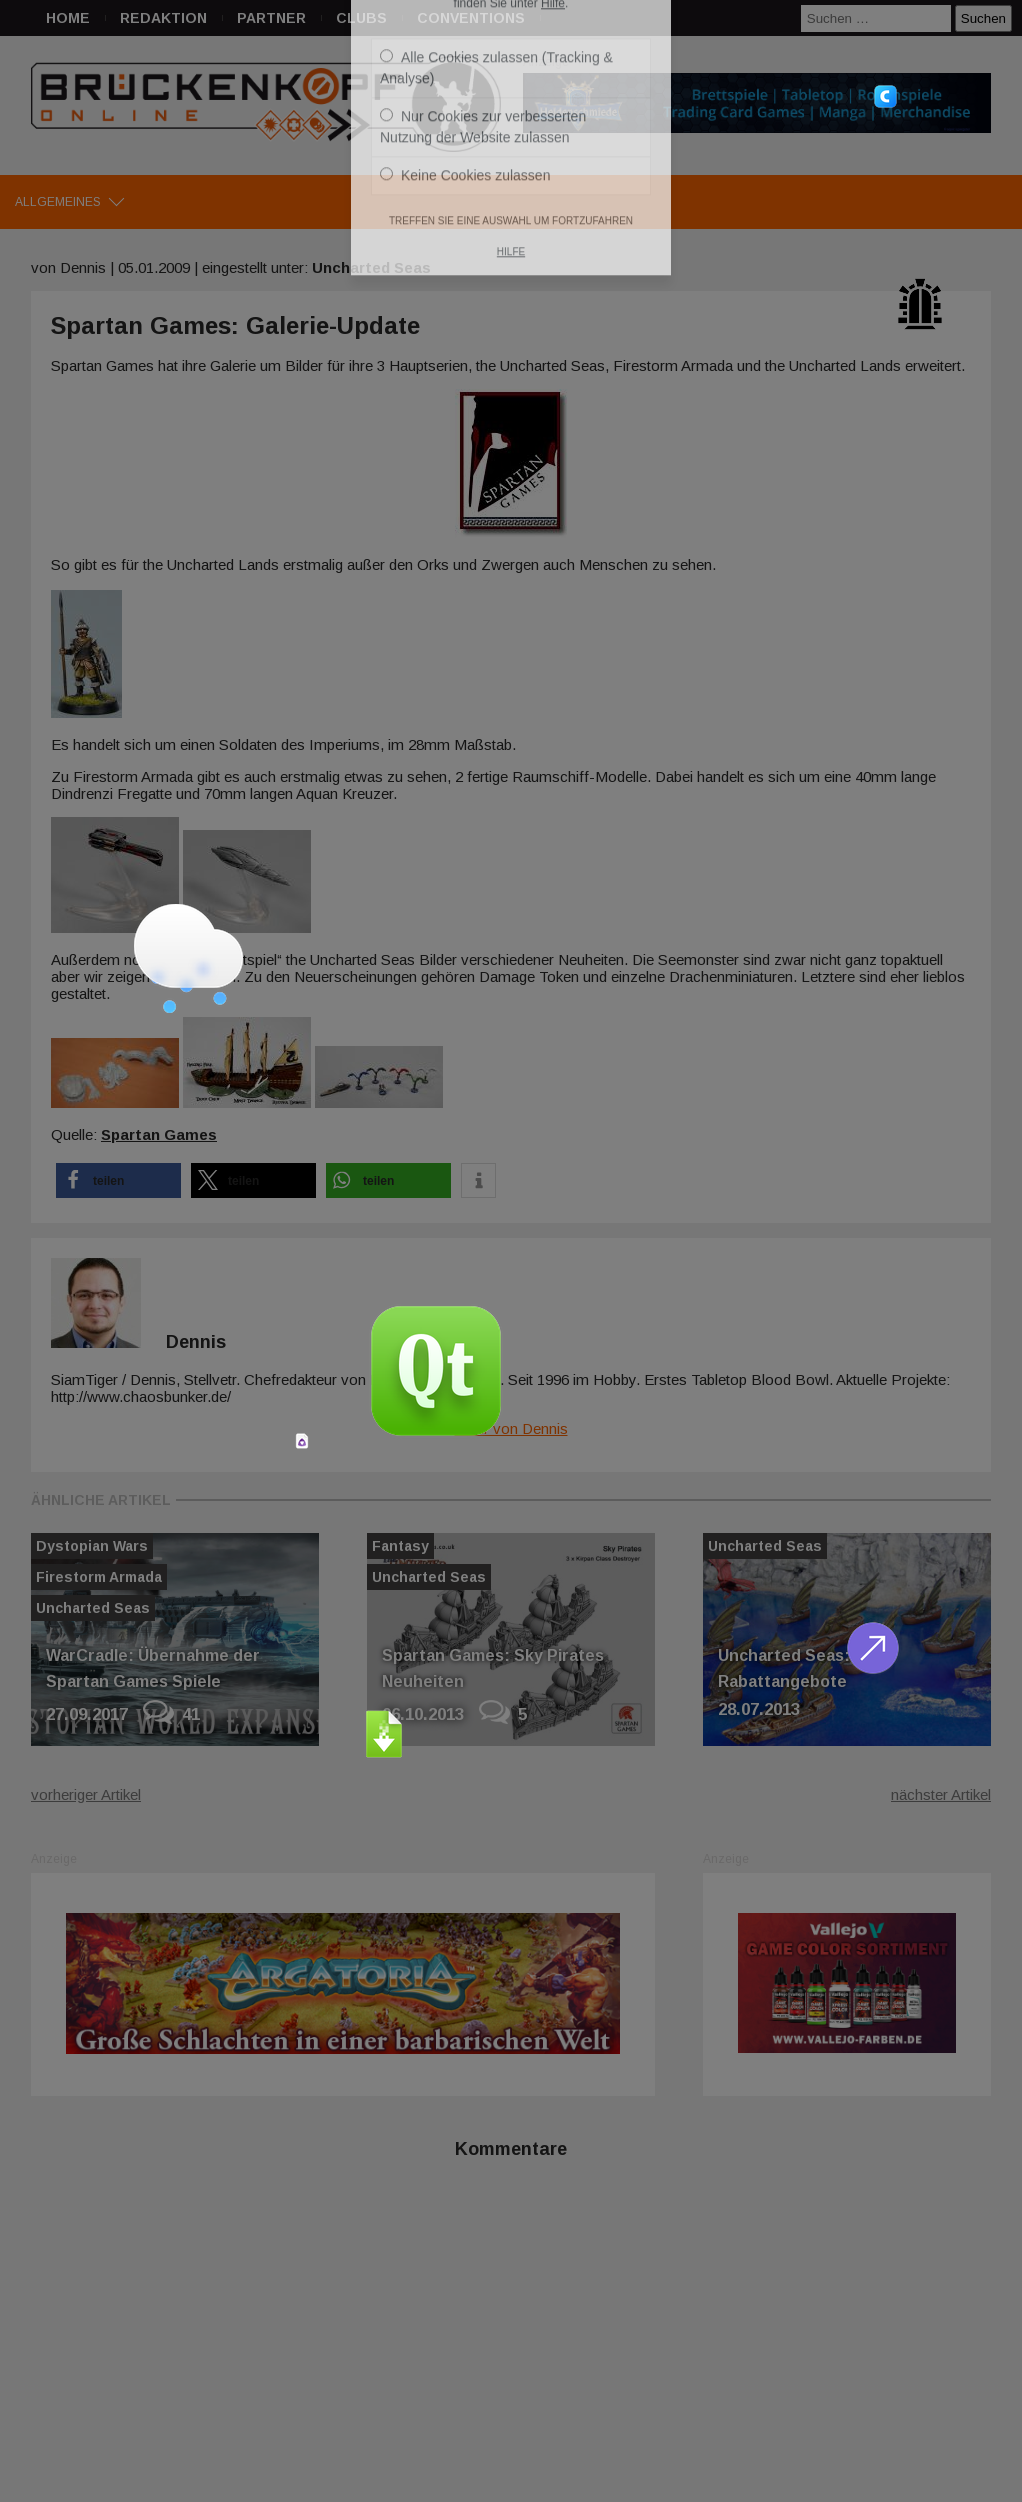 This screenshot has height=2502, width=1022. What do you see at coordinates (188, 958) in the screenshot?
I see `indicates freezing rain weather conditions` at bounding box center [188, 958].